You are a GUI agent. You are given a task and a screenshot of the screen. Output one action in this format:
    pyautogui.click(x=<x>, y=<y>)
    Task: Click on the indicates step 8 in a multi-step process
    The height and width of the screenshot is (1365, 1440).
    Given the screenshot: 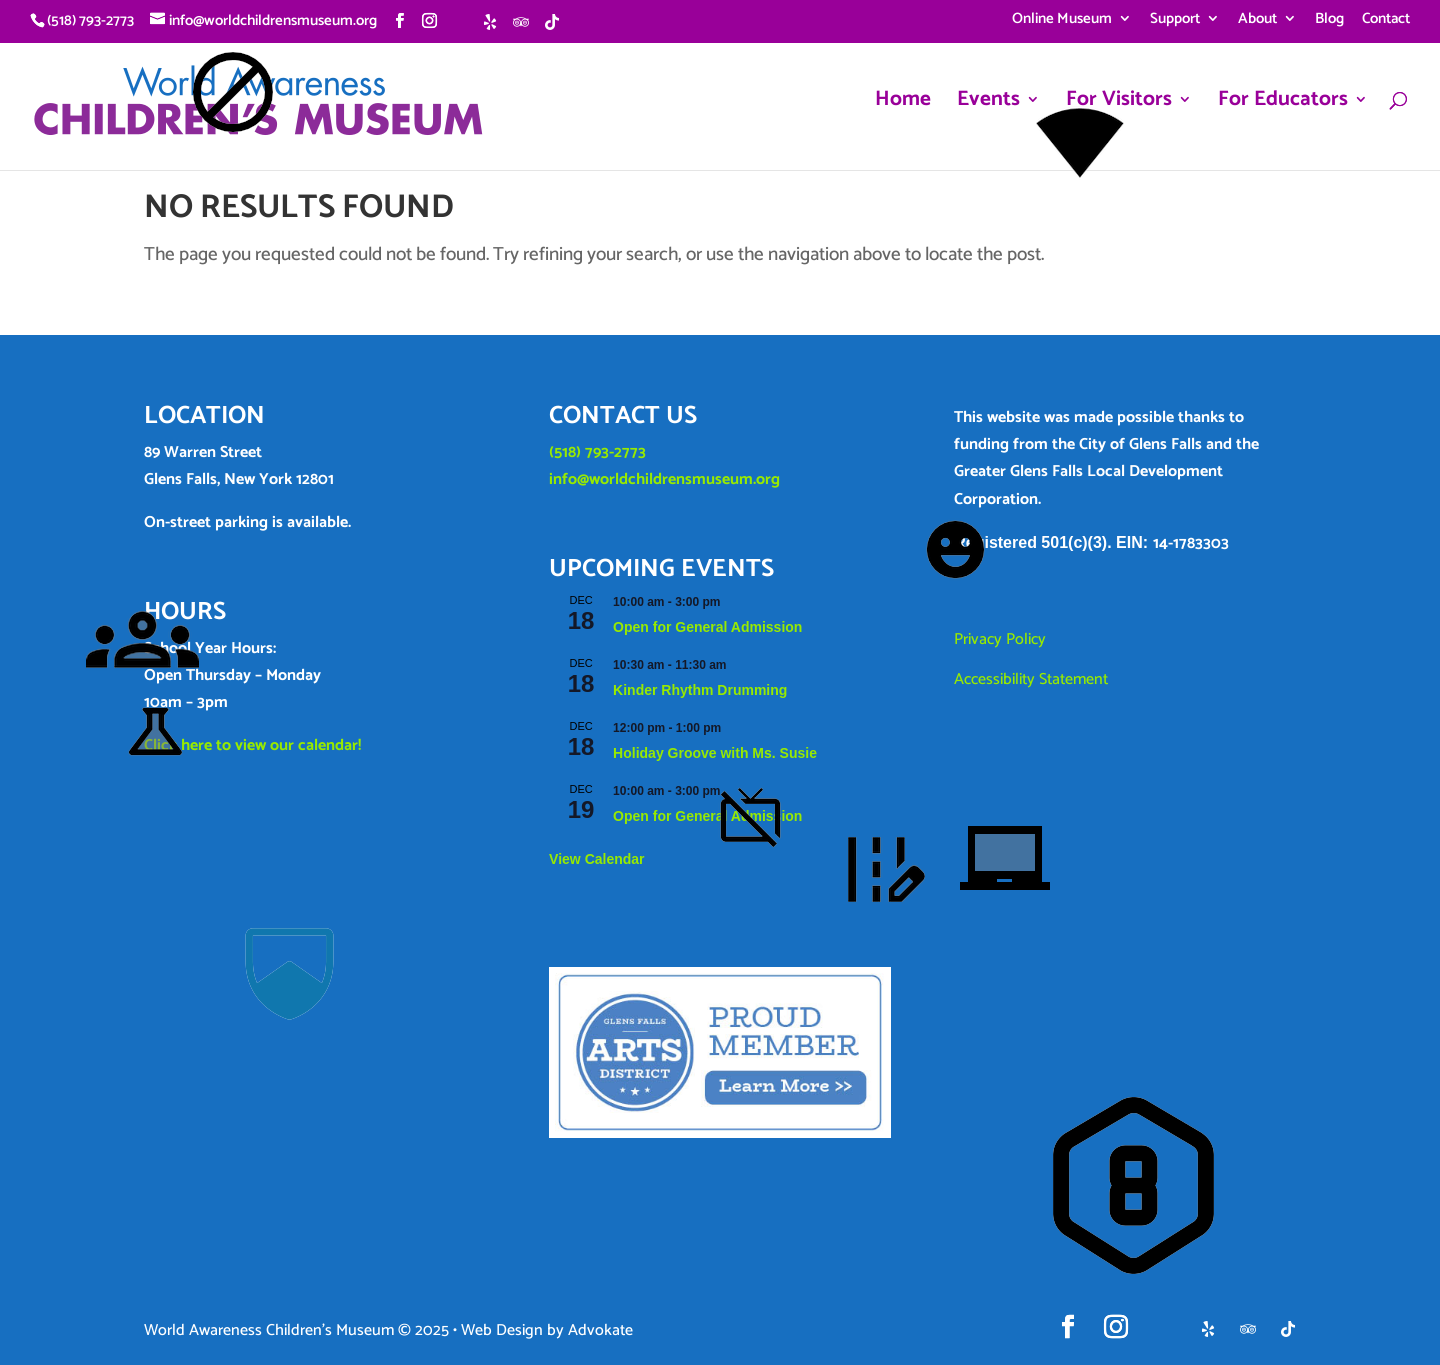 What is the action you would take?
    pyautogui.click(x=1133, y=1185)
    